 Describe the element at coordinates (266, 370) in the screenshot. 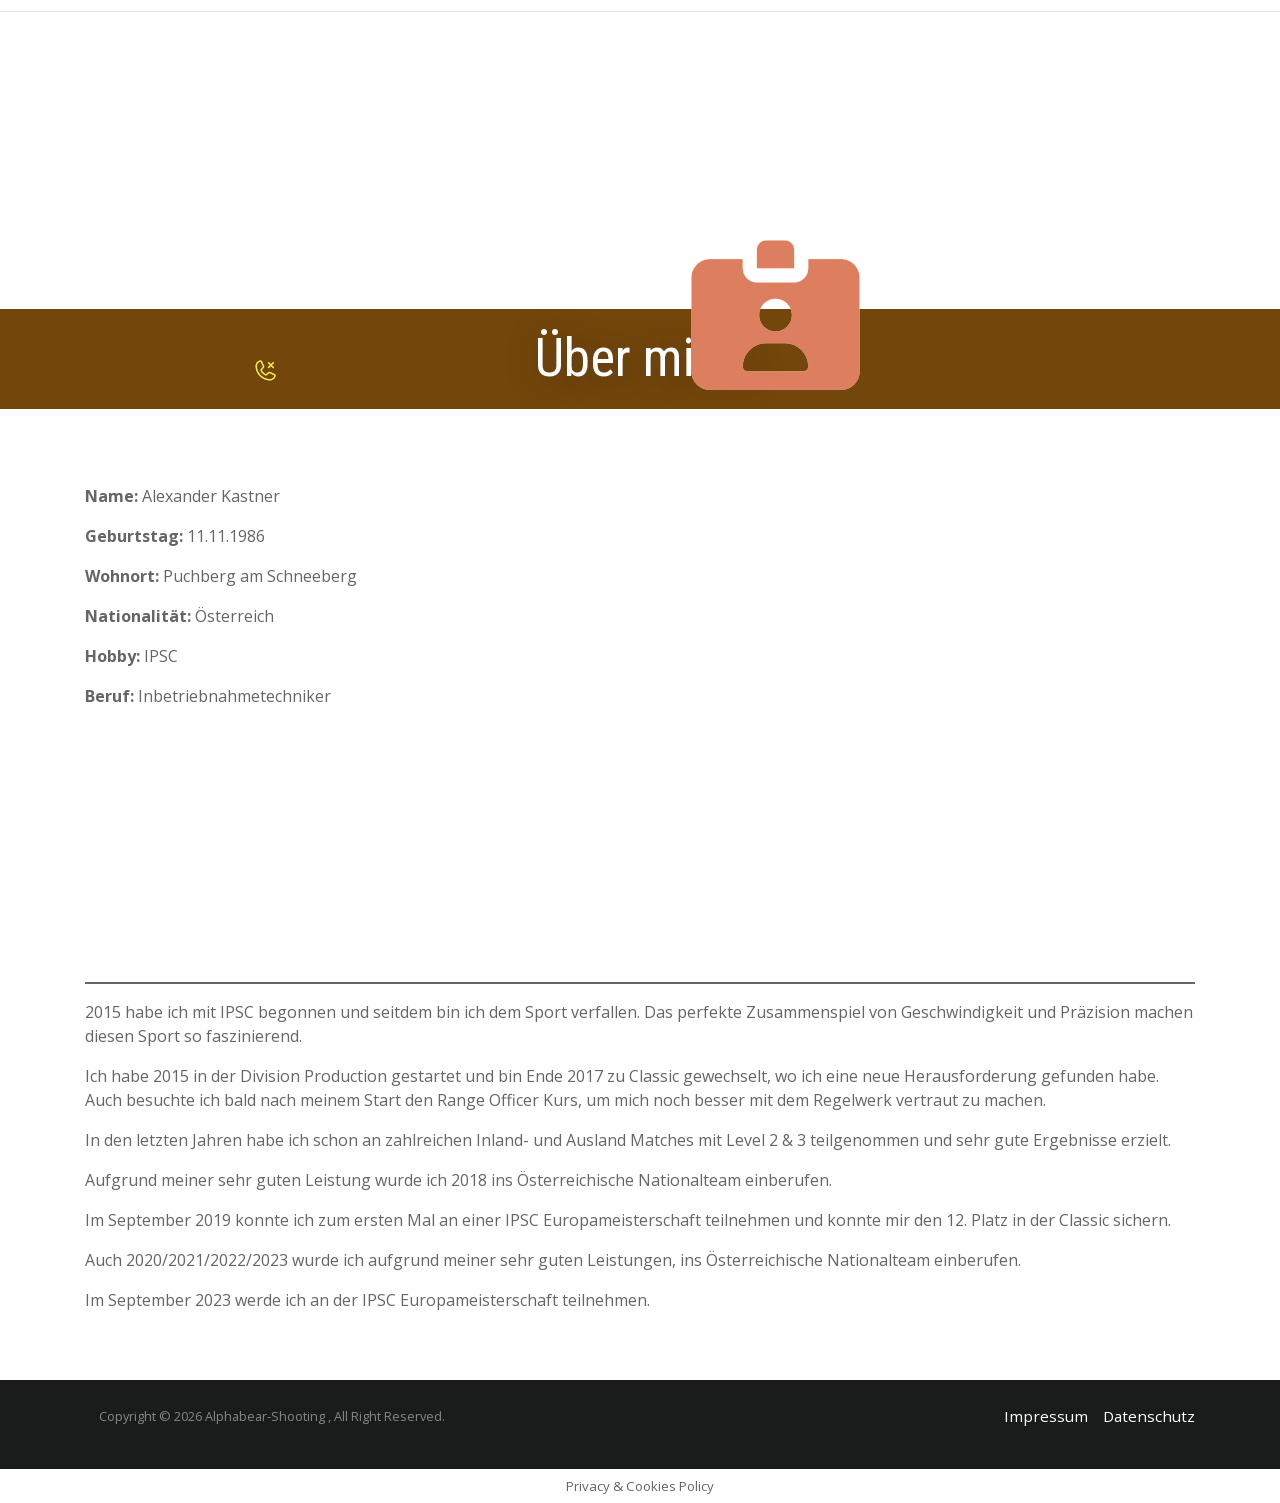

I see `end or decline a phone call` at that location.